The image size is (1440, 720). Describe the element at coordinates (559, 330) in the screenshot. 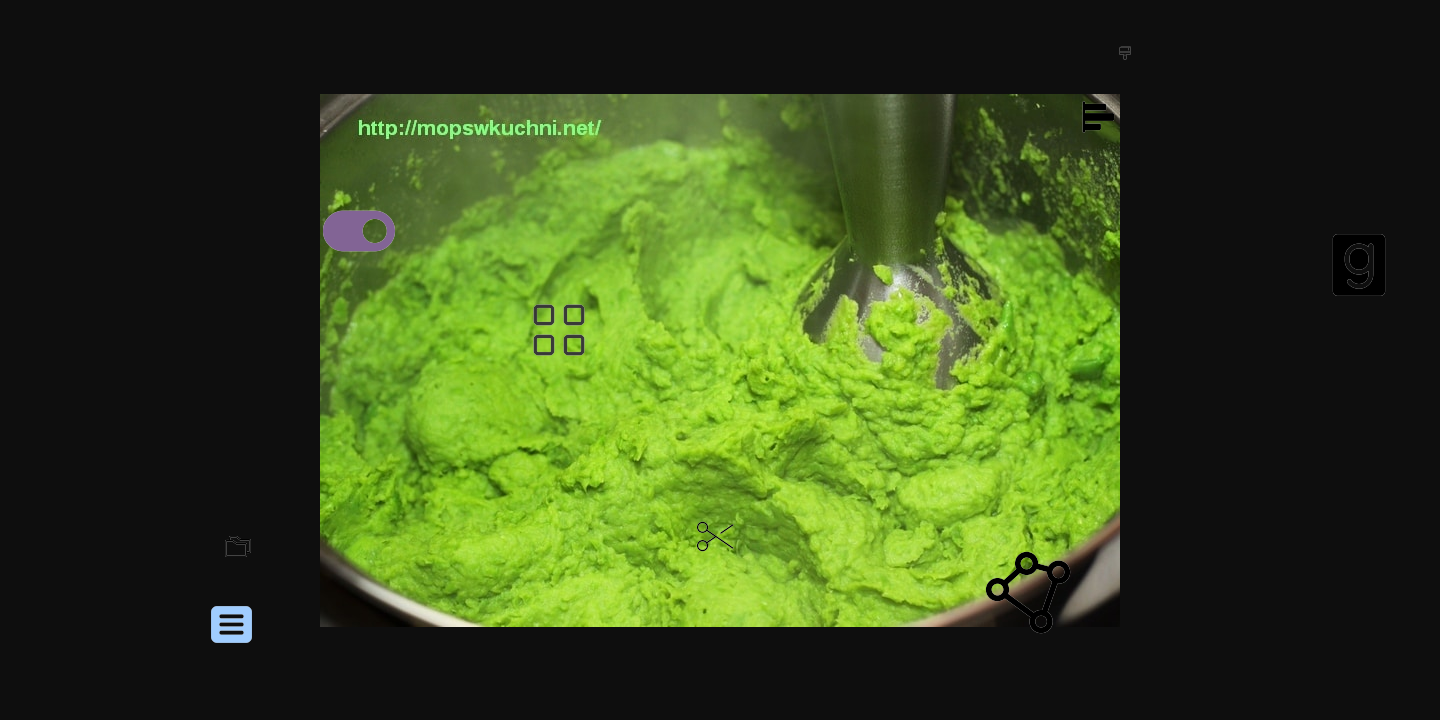

I see `view all applications` at that location.